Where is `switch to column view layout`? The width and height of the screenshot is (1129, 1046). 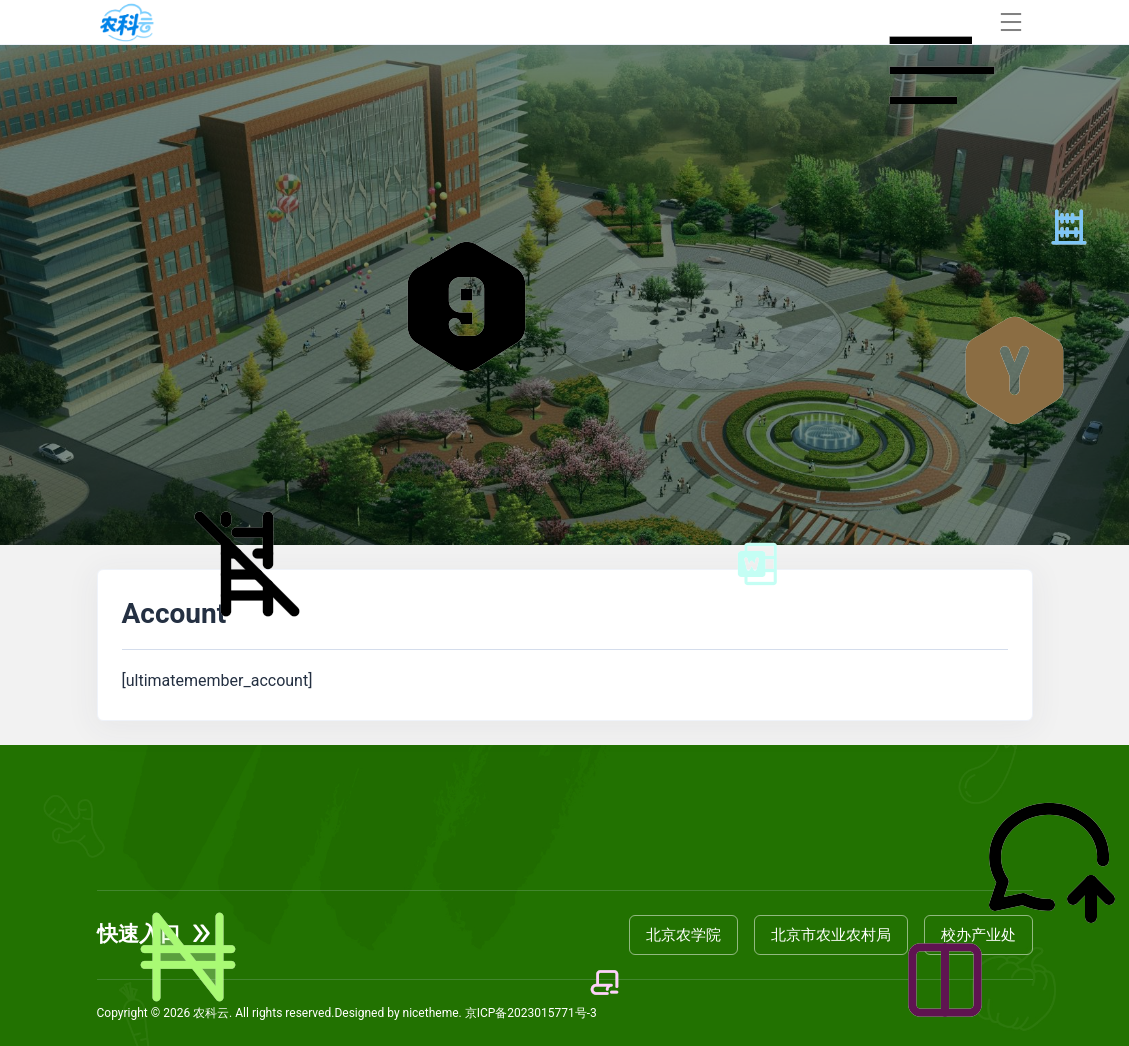 switch to column view layout is located at coordinates (945, 980).